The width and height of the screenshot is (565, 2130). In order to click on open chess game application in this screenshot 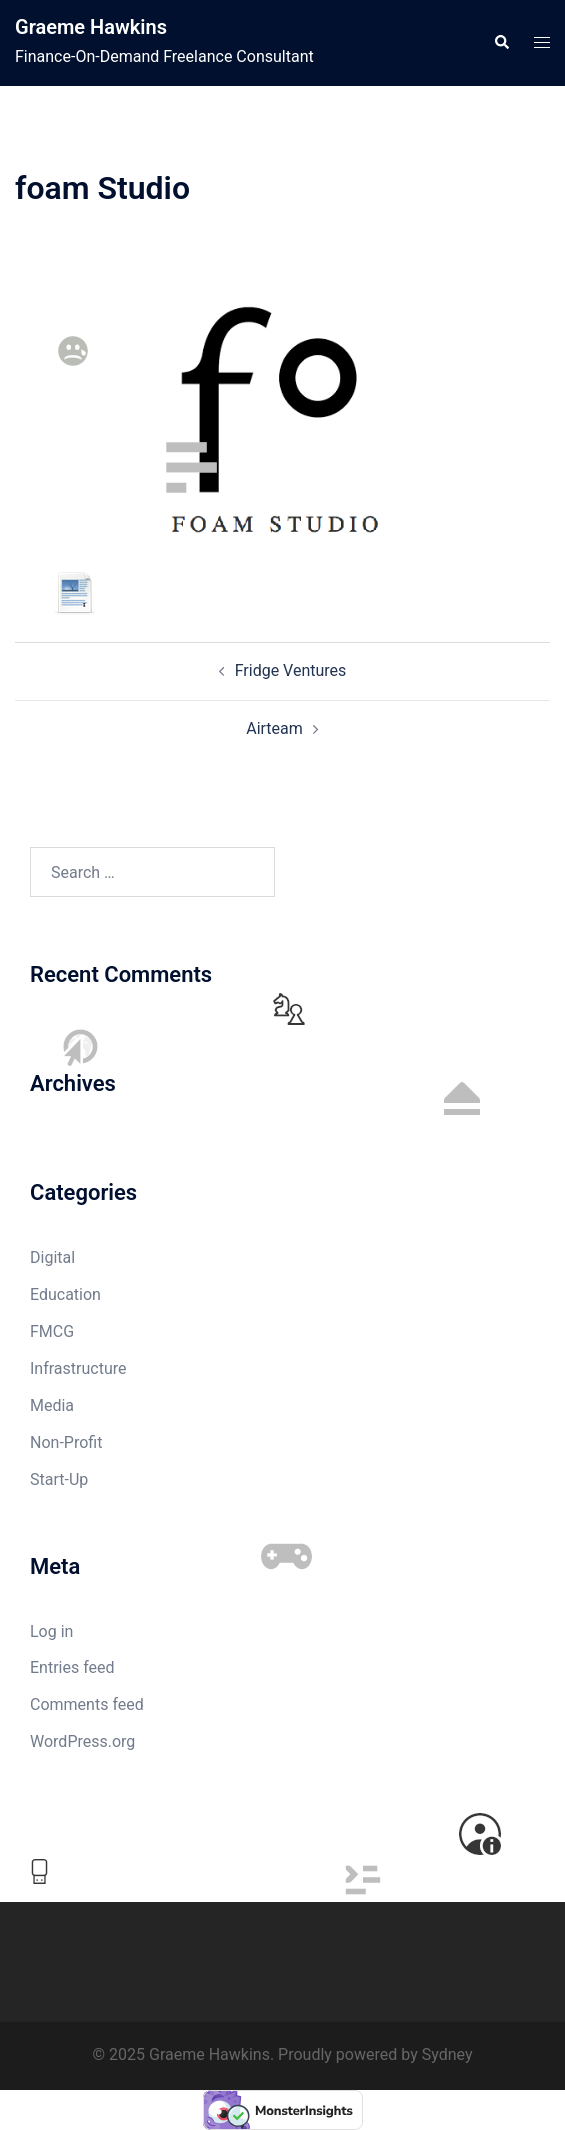, I will do `click(289, 1009)`.